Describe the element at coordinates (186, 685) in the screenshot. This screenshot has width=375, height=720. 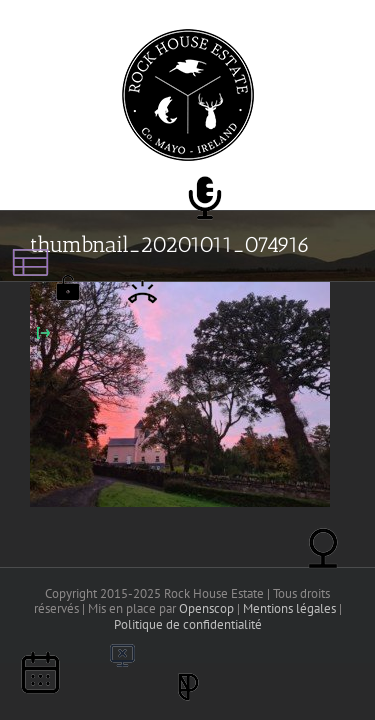
I see `phosphor icons brand logo` at that location.